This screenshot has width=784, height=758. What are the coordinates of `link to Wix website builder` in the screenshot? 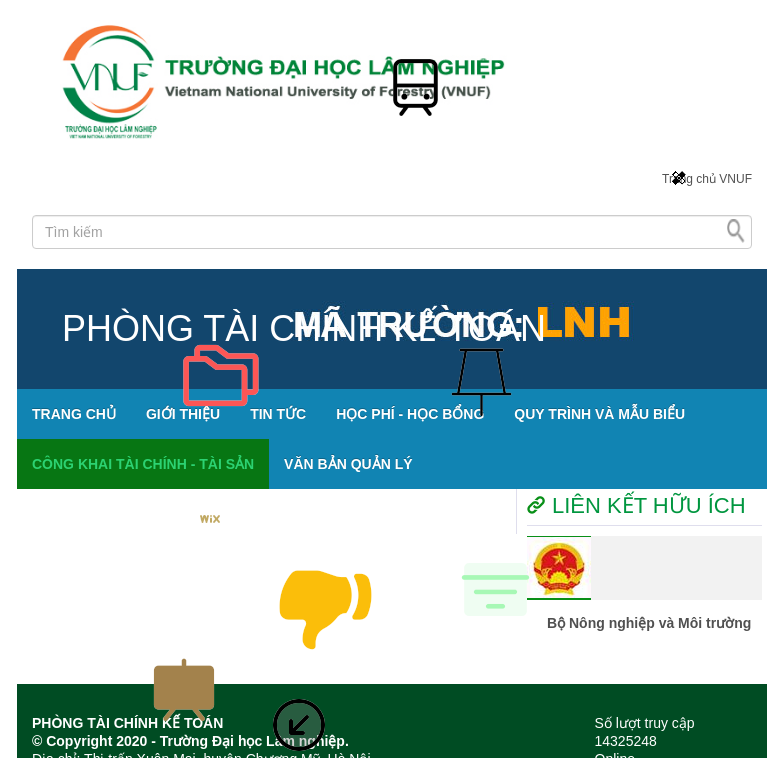 It's located at (210, 519).